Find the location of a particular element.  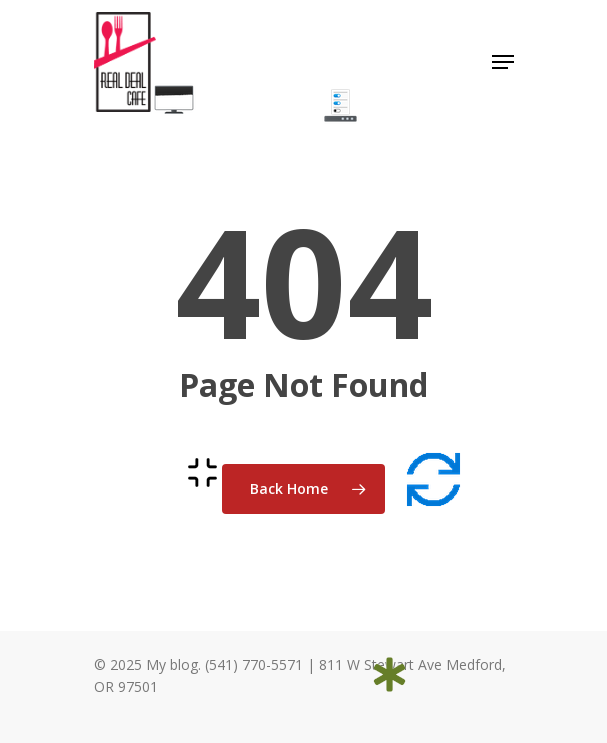

exit fullscreen mode is located at coordinates (202, 472).